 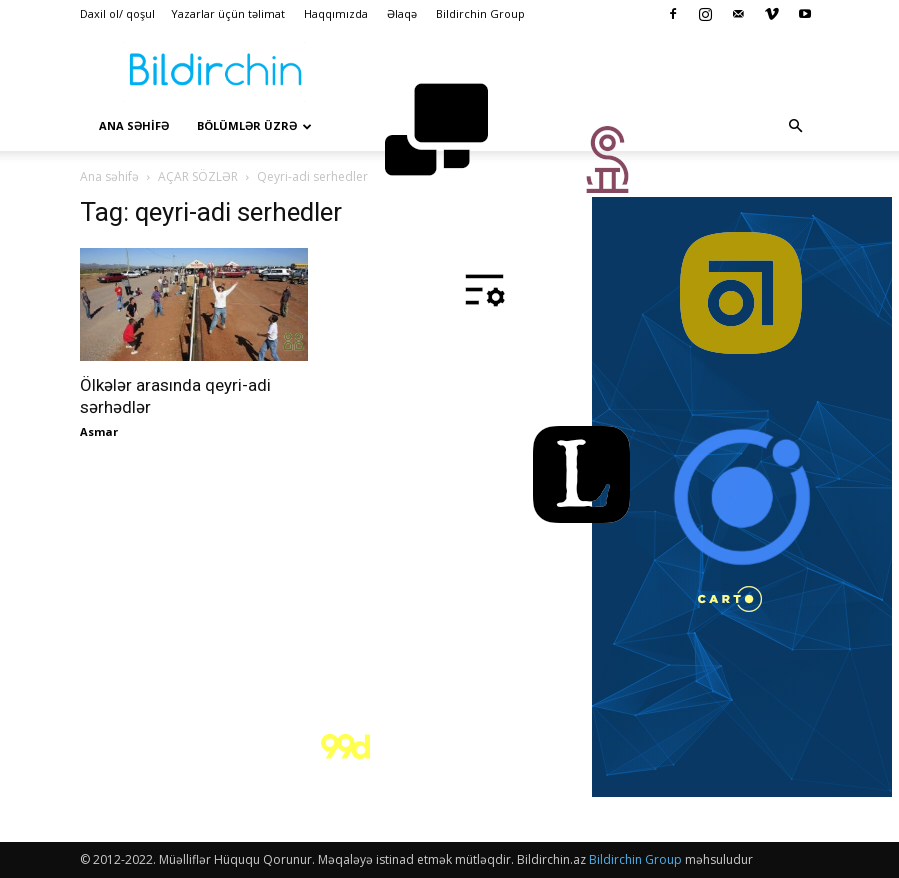 What do you see at coordinates (345, 746) in the screenshot?
I see `99designs logo - link to design marketplace platform` at bounding box center [345, 746].